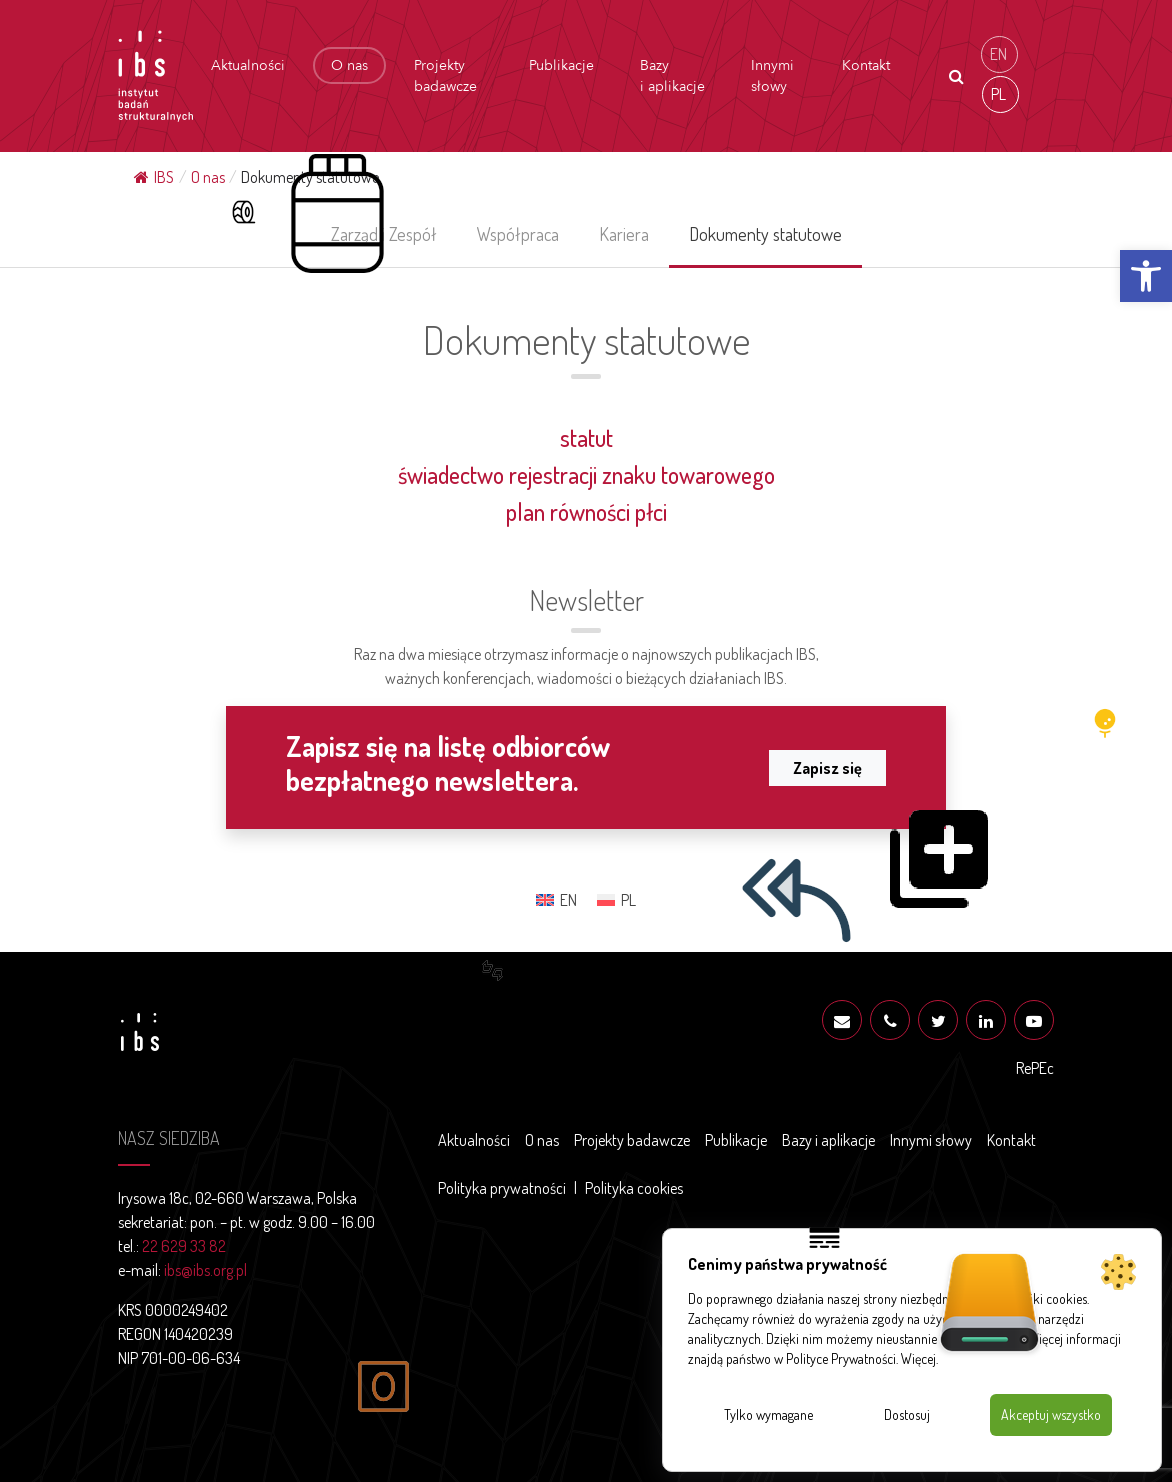 The image size is (1172, 1482). Describe the element at coordinates (243, 212) in the screenshot. I see `view tire pressure or status` at that location.